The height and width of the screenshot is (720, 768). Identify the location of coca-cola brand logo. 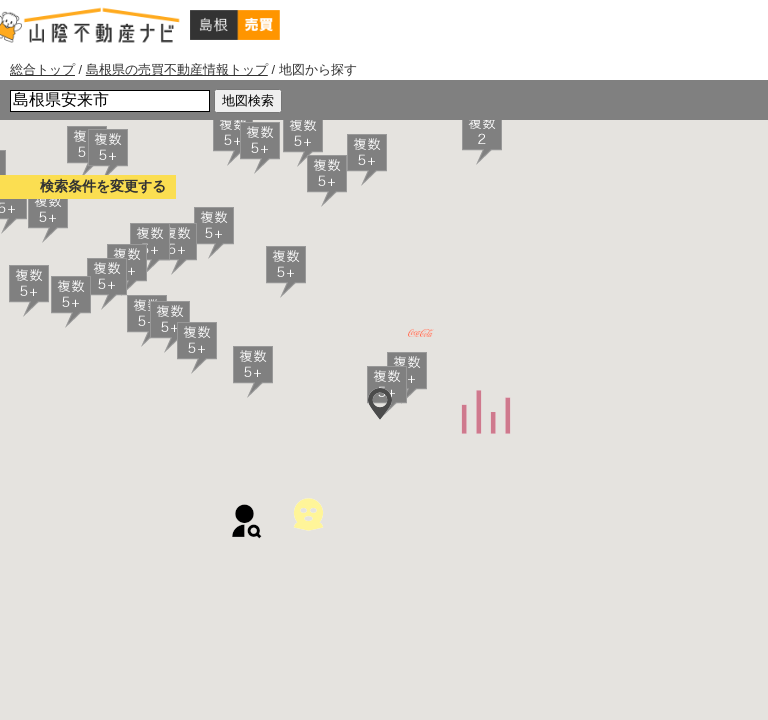
(421, 333).